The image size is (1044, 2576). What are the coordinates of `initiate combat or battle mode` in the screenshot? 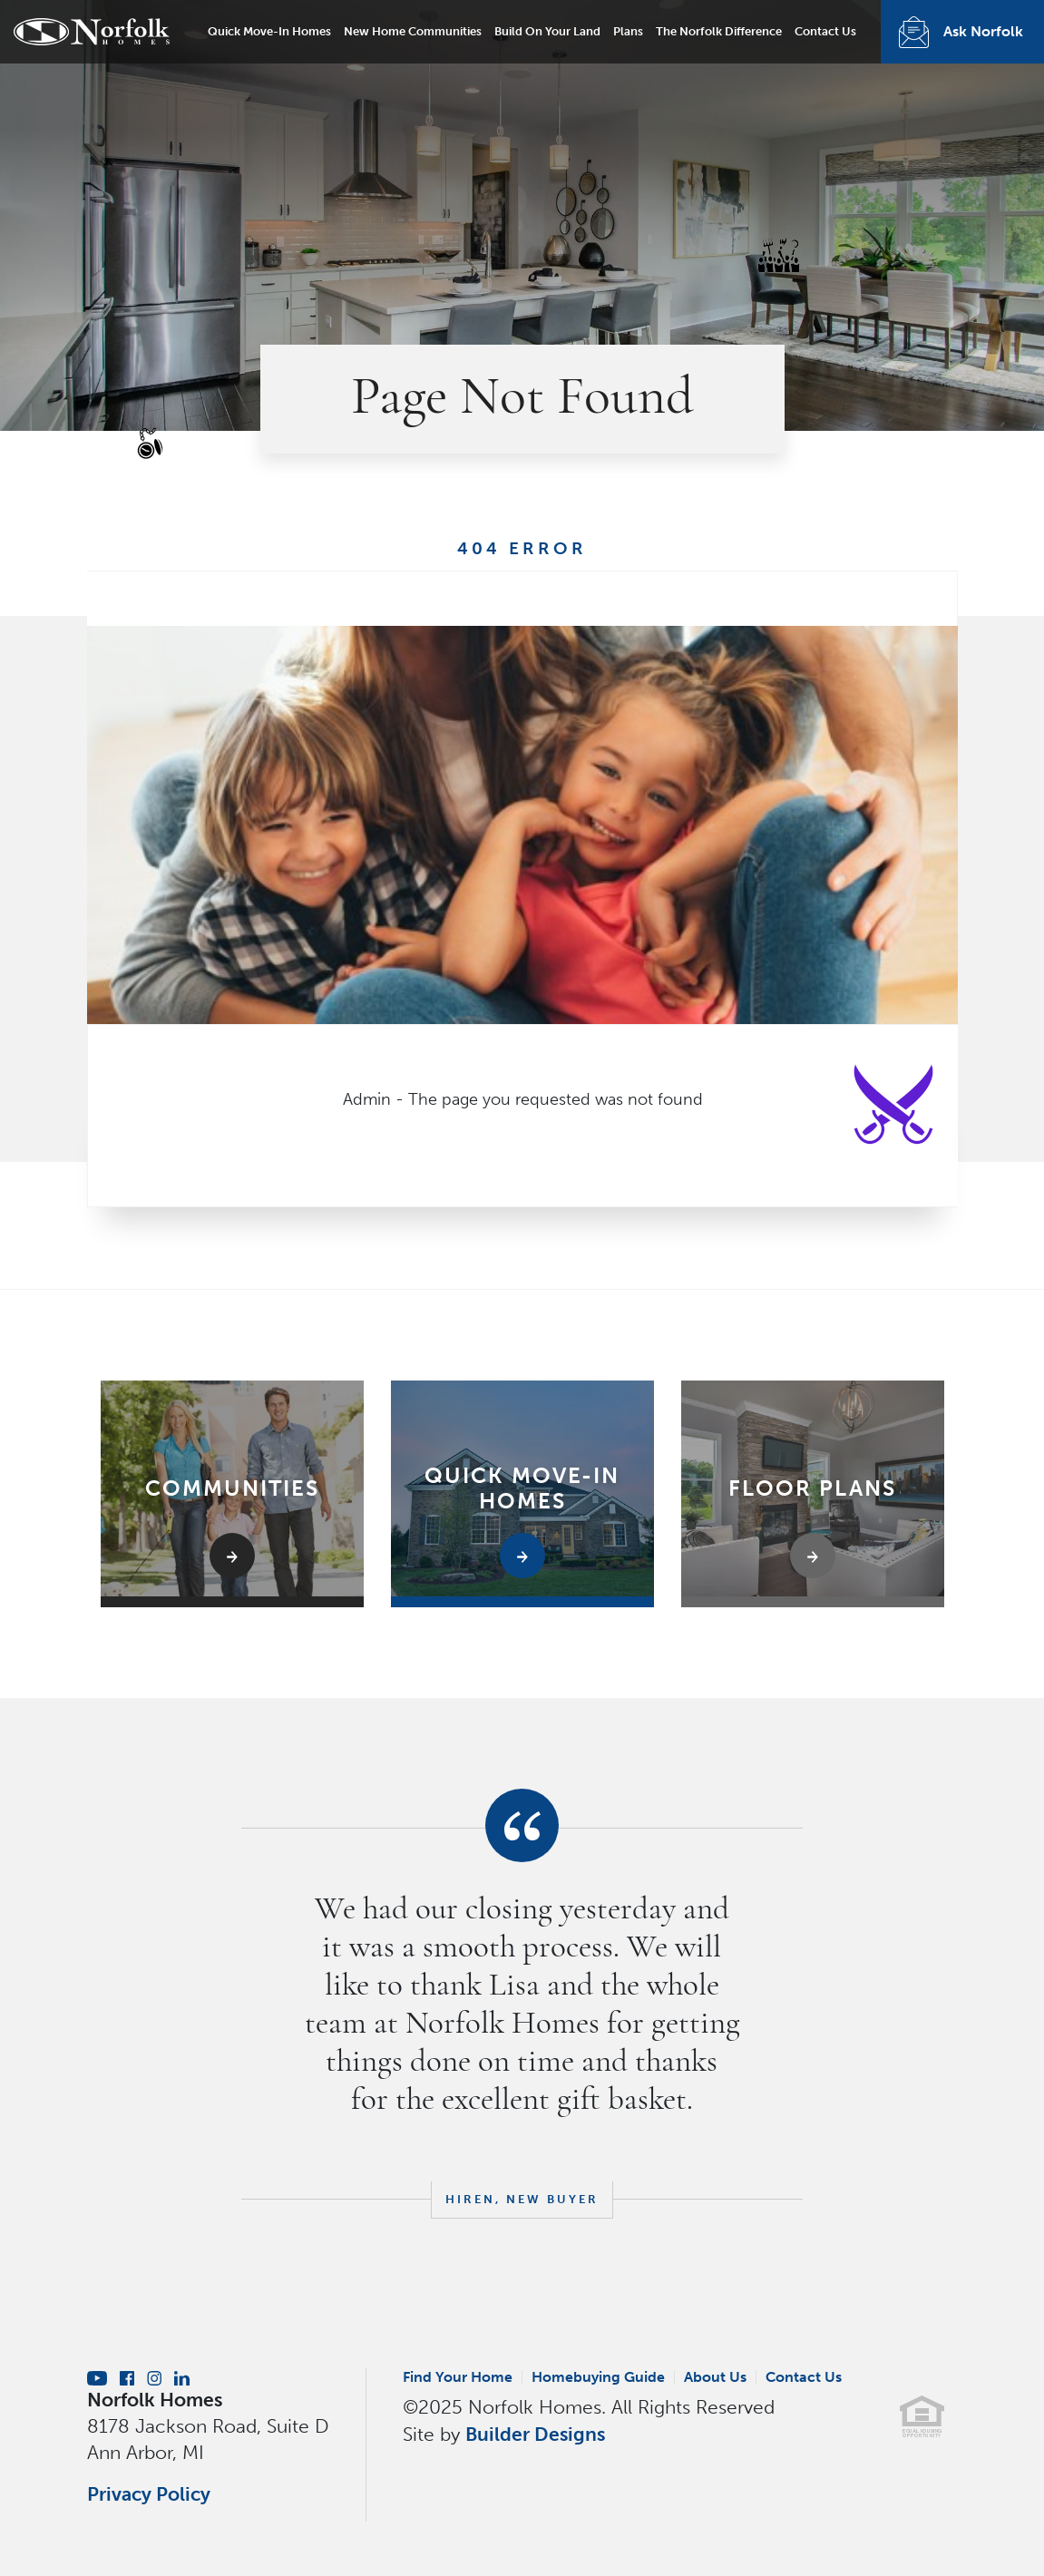 It's located at (893, 1104).